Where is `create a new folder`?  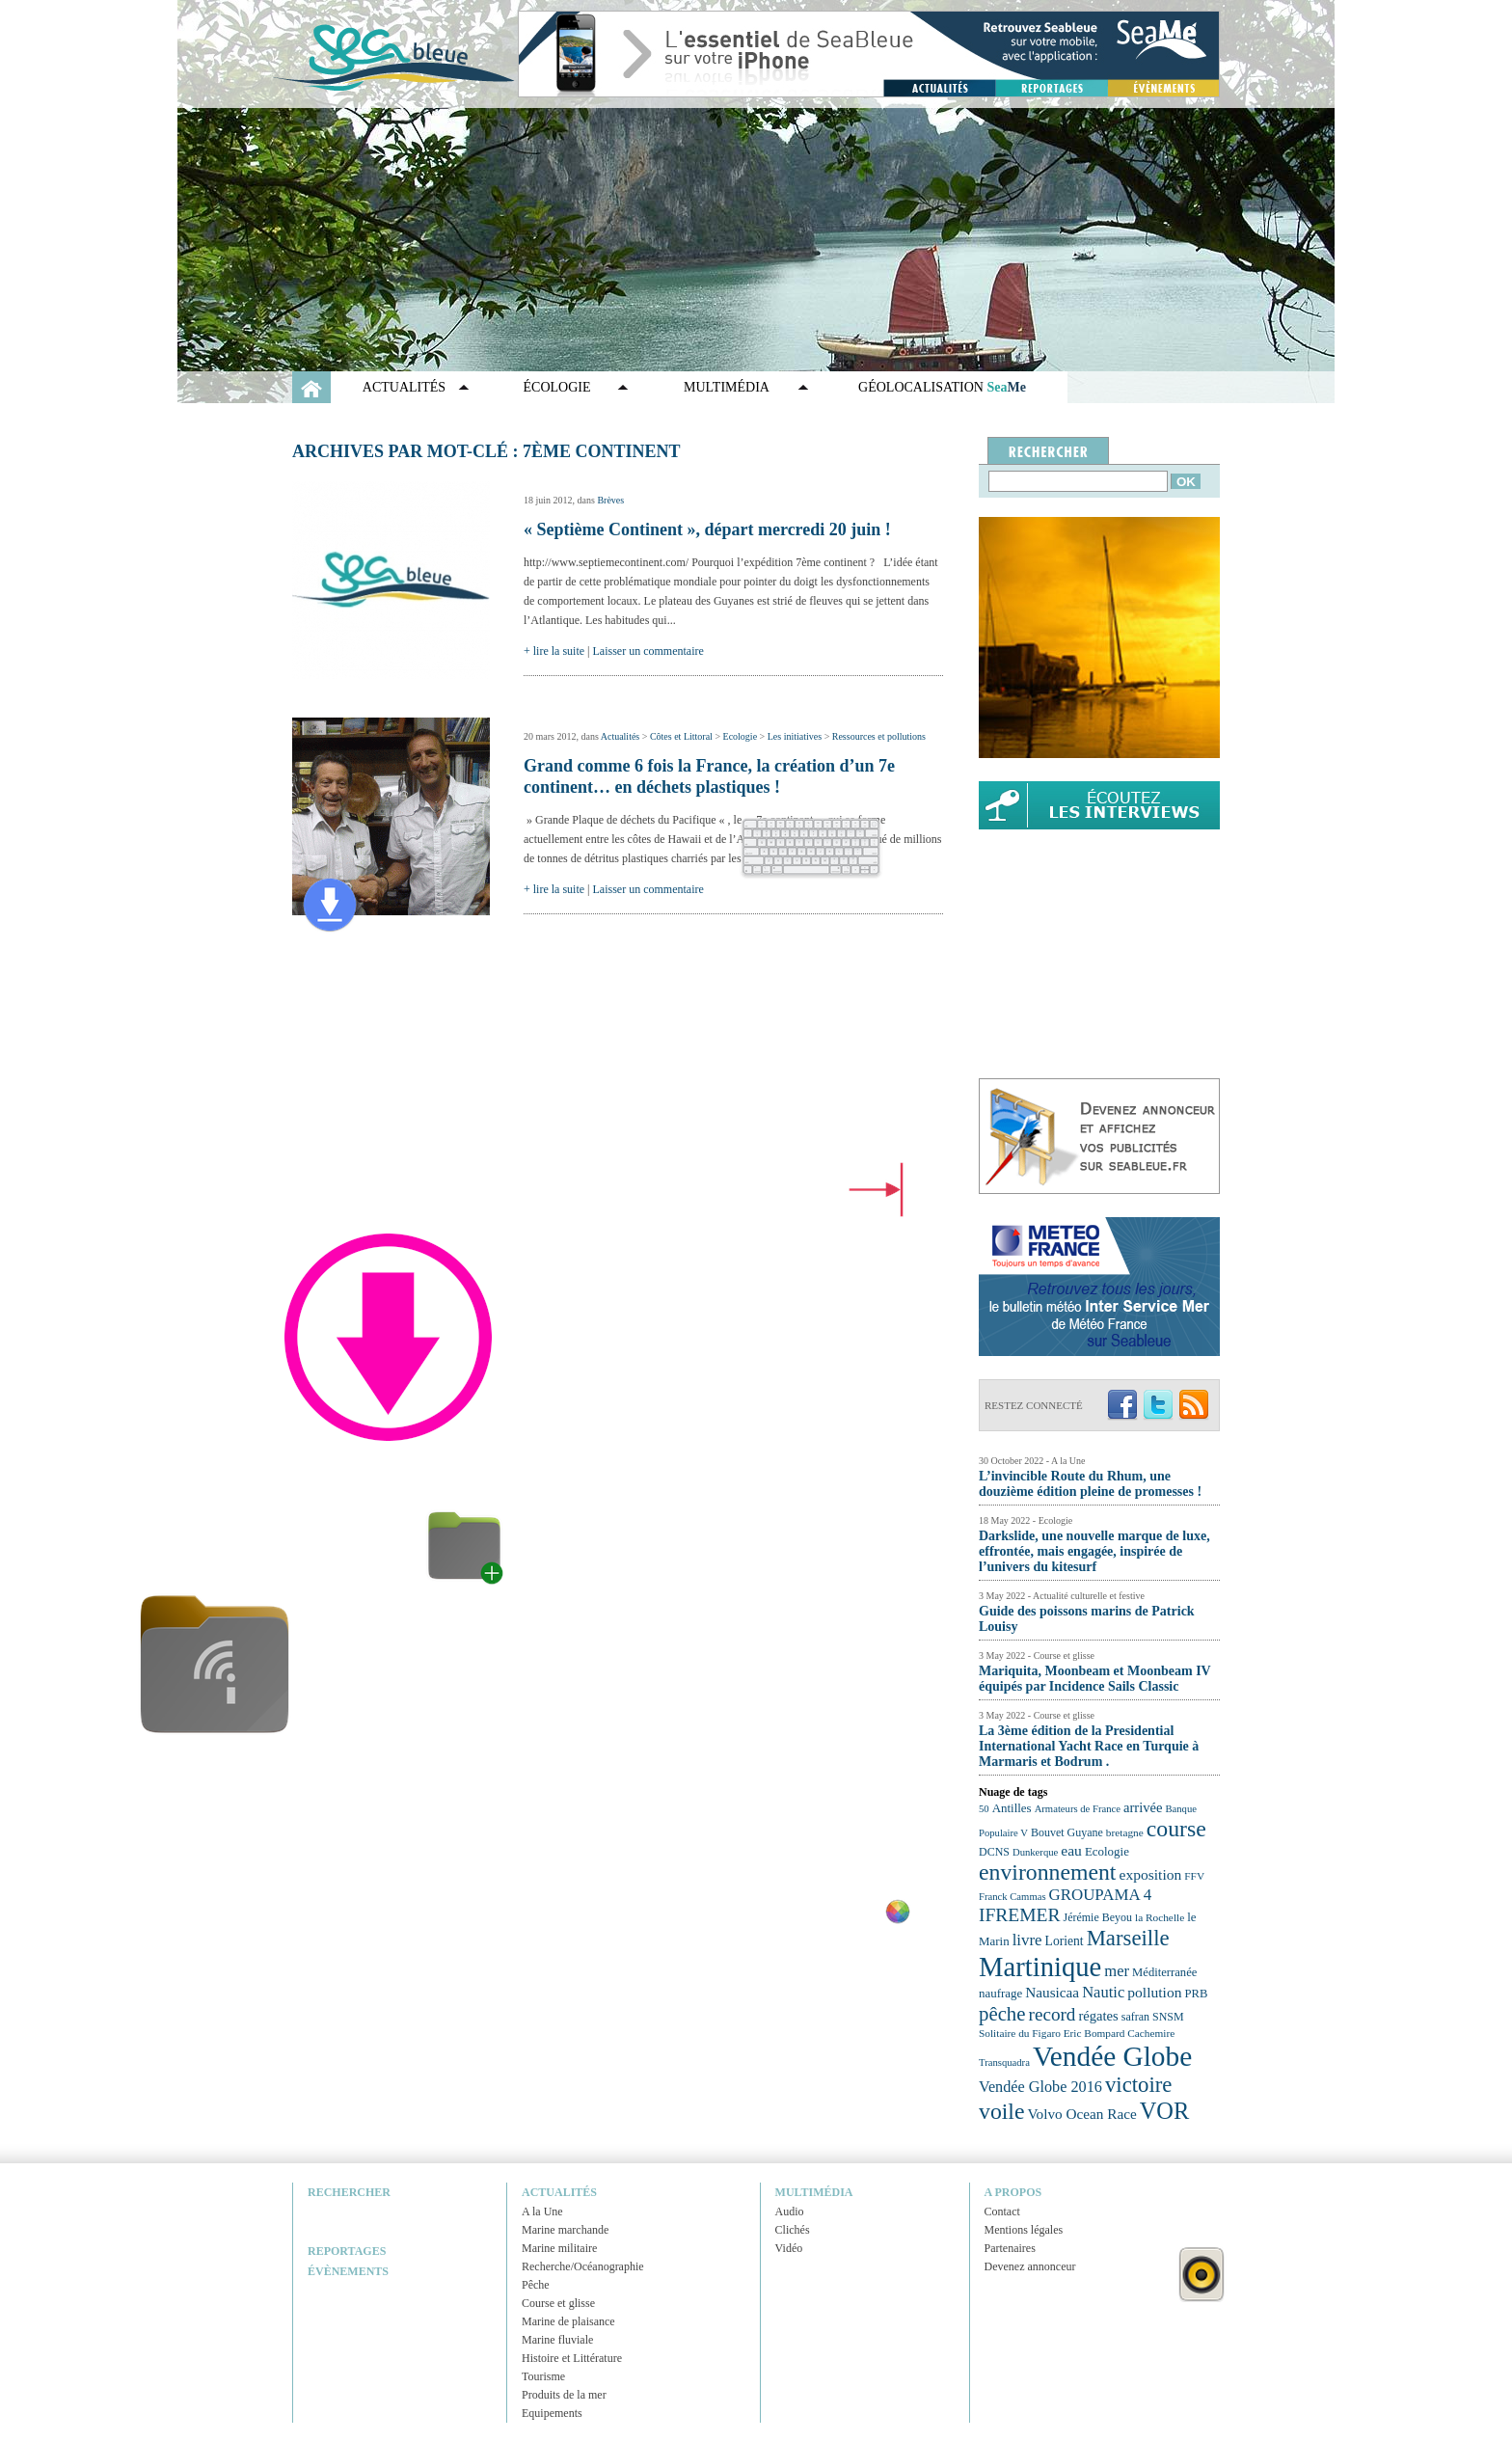
create a new folder is located at coordinates (464, 1545).